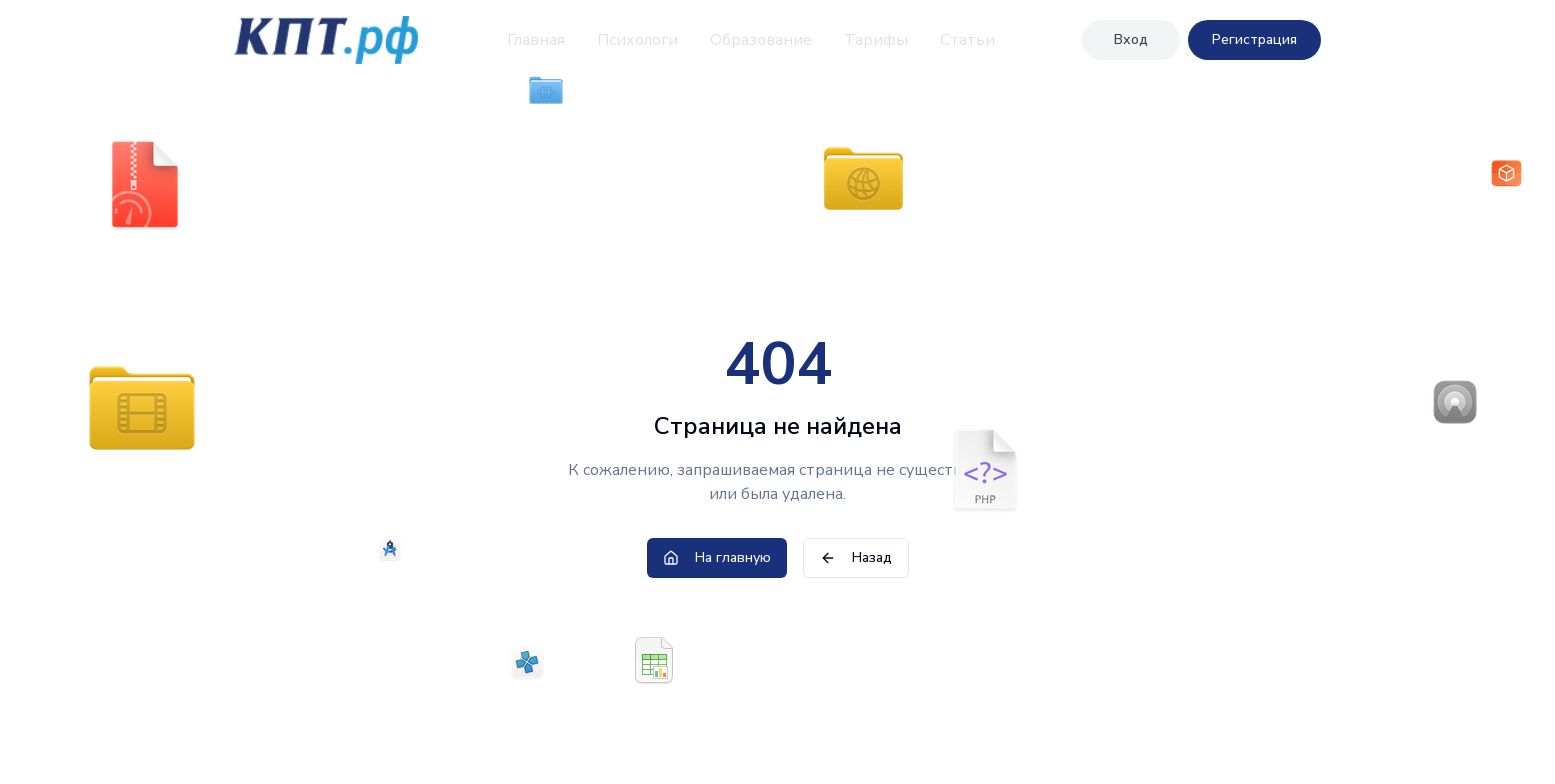 The image size is (1555, 784). Describe the element at coordinates (142, 408) in the screenshot. I see `open your videos folder` at that location.